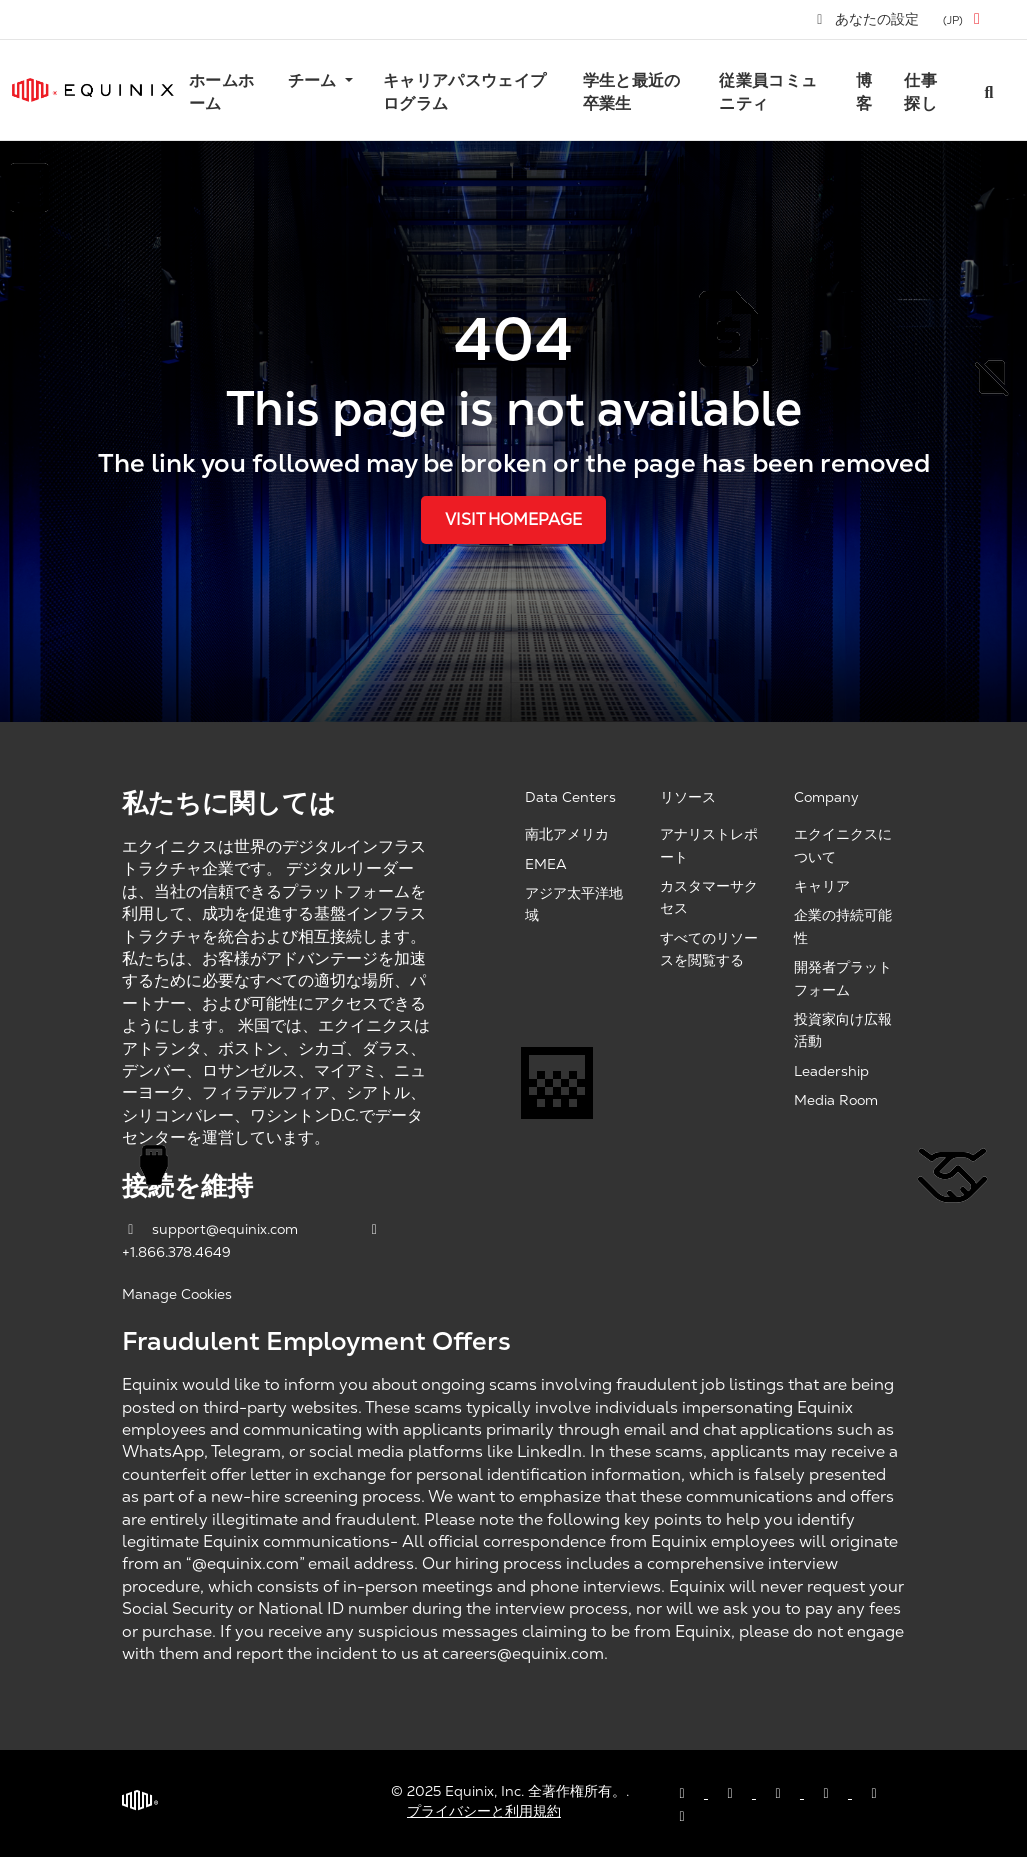 The width and height of the screenshot is (1027, 1857). What do you see at coordinates (952, 1174) in the screenshot?
I see `indicates a partnership or collaboration` at bounding box center [952, 1174].